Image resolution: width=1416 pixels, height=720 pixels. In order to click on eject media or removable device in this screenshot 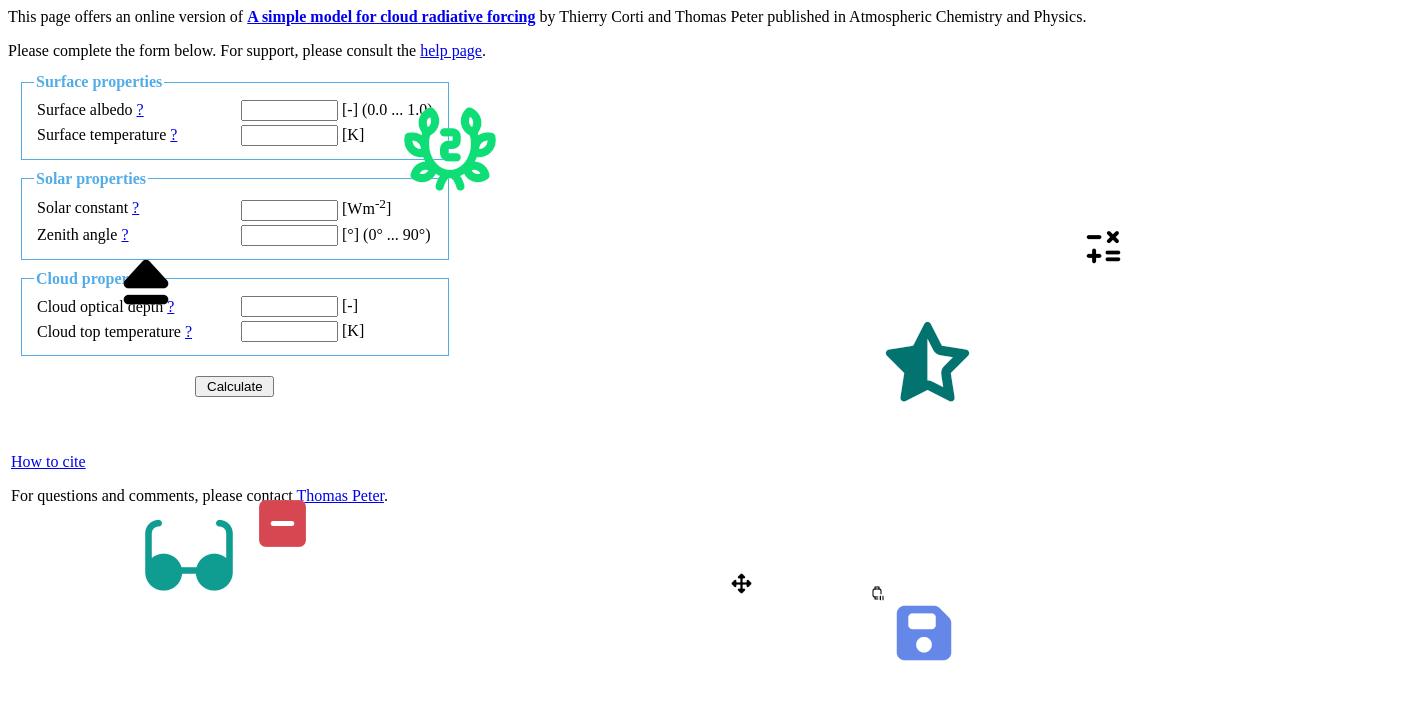, I will do `click(146, 282)`.